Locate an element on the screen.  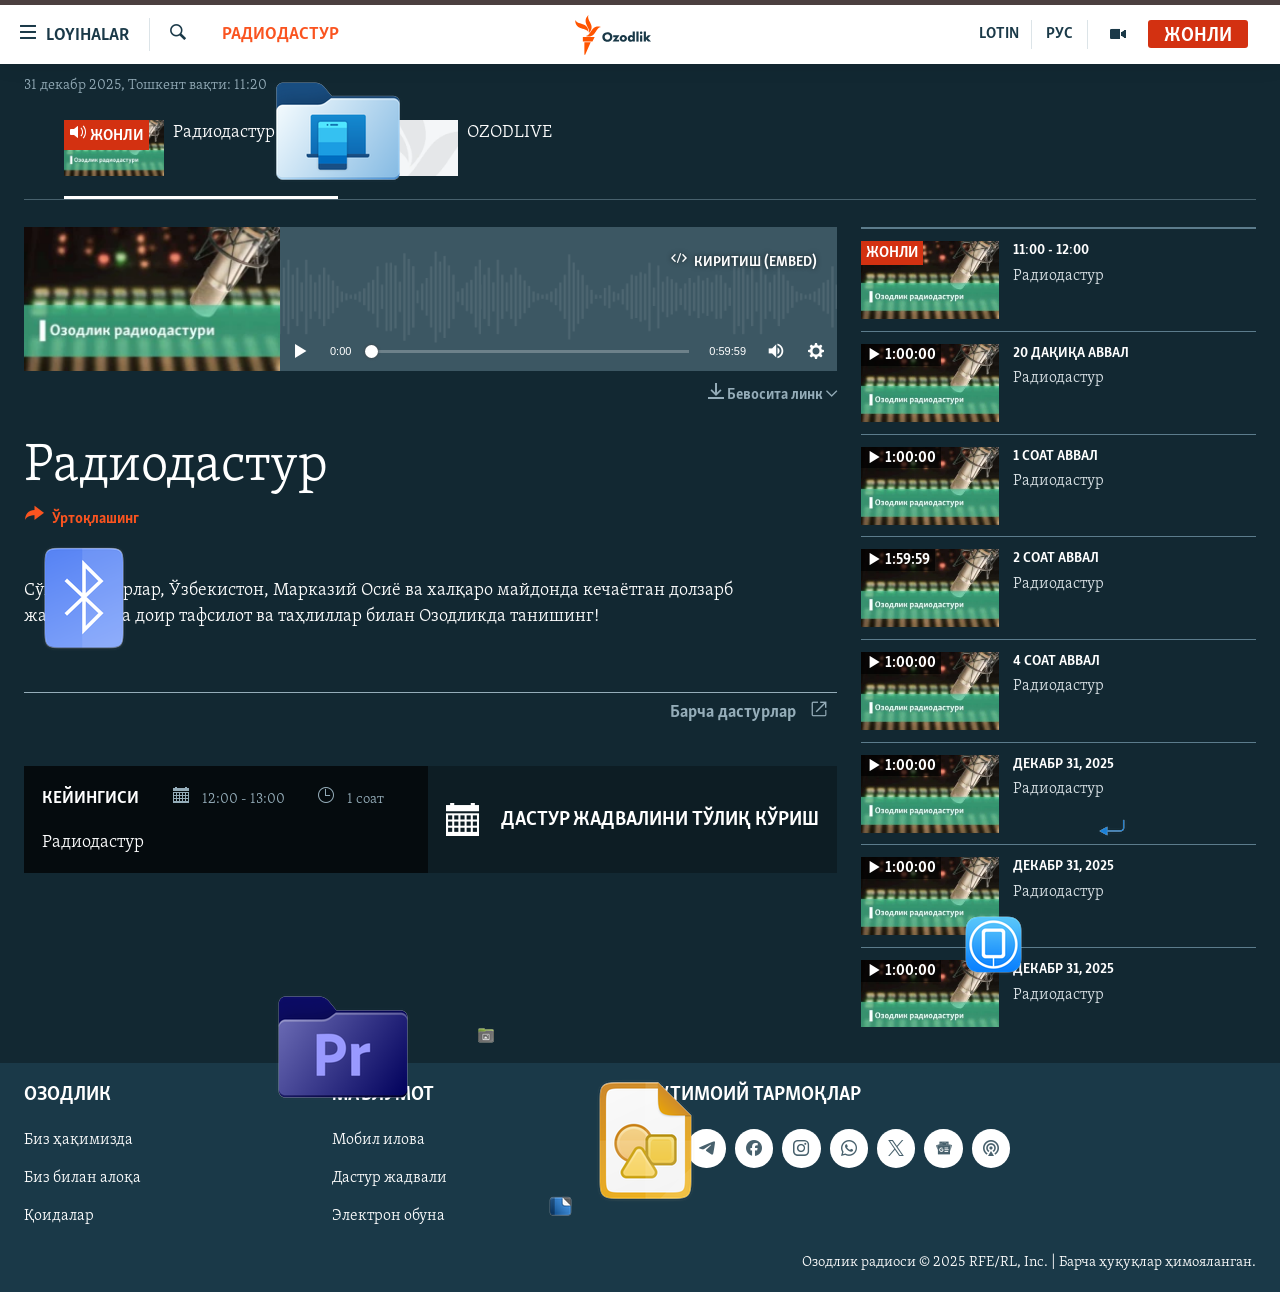
open folder containing Microsoft Mitra or telephony files is located at coordinates (337, 134).